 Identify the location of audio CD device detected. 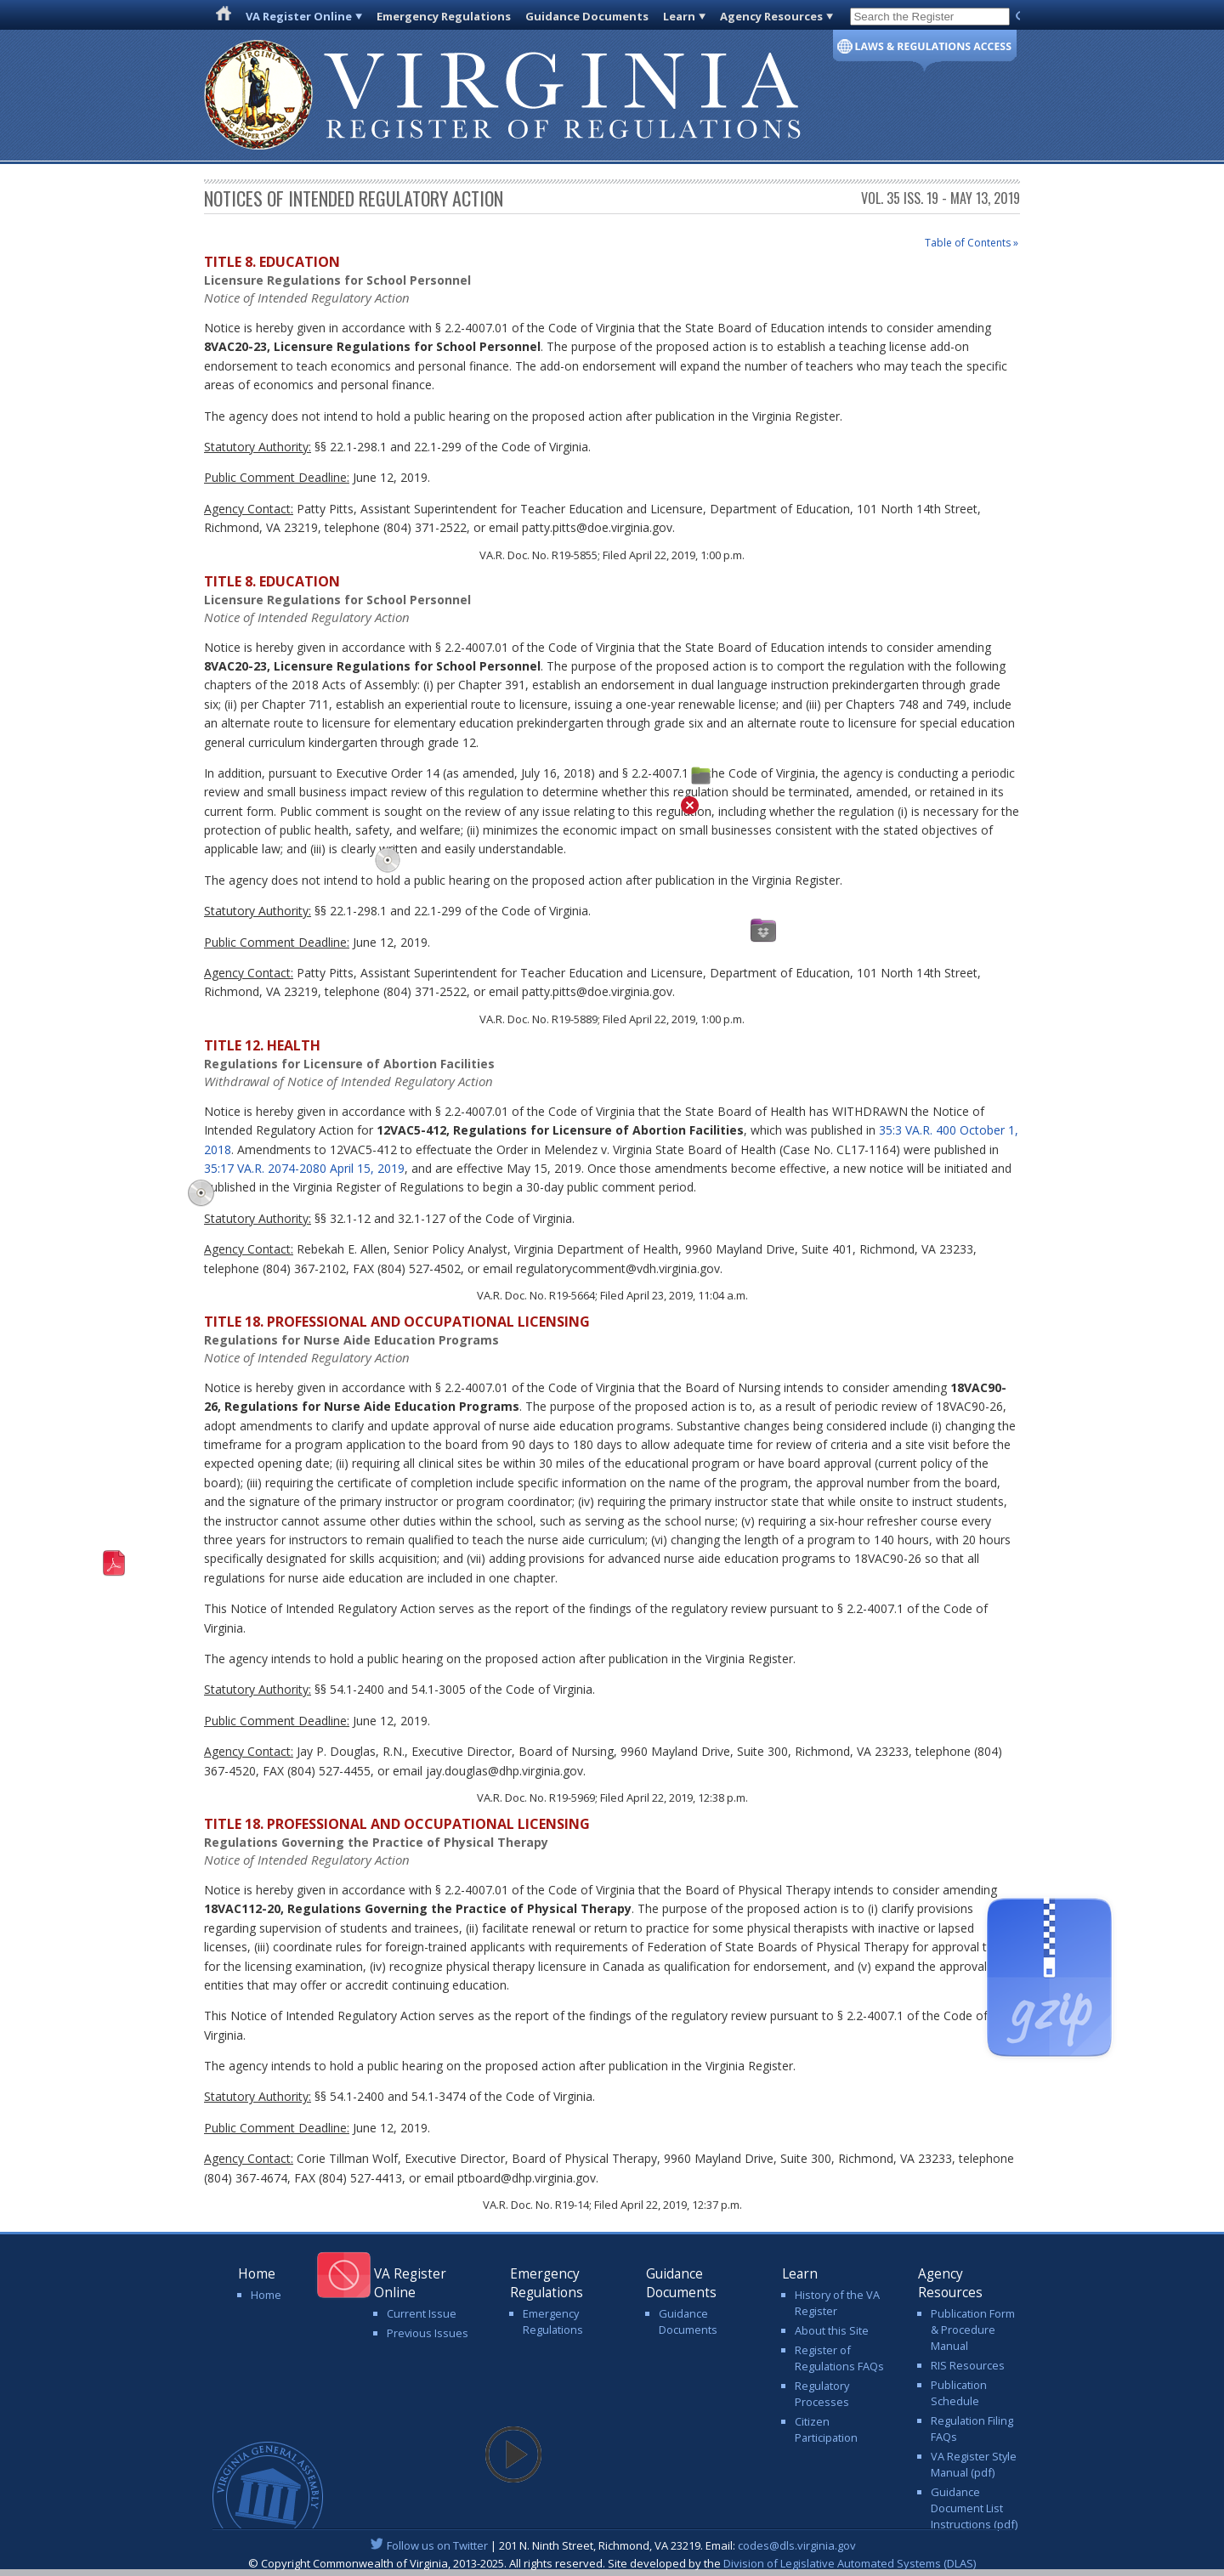
(388, 860).